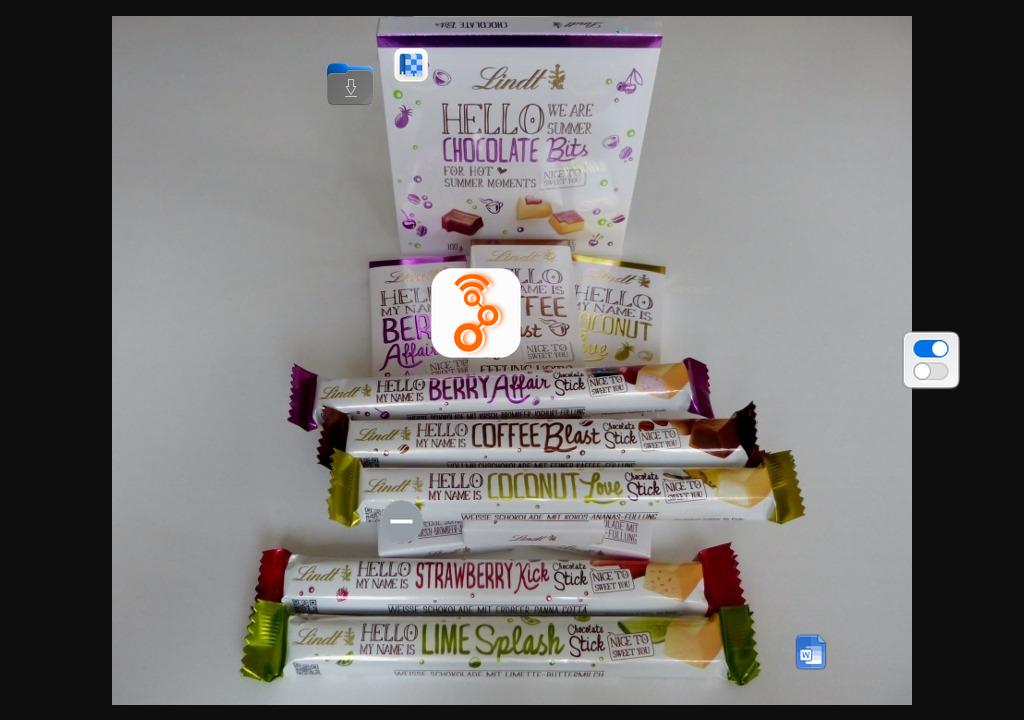 The height and width of the screenshot is (720, 1024). What do you see at coordinates (931, 360) in the screenshot?
I see `open desktop preferences or settings` at bounding box center [931, 360].